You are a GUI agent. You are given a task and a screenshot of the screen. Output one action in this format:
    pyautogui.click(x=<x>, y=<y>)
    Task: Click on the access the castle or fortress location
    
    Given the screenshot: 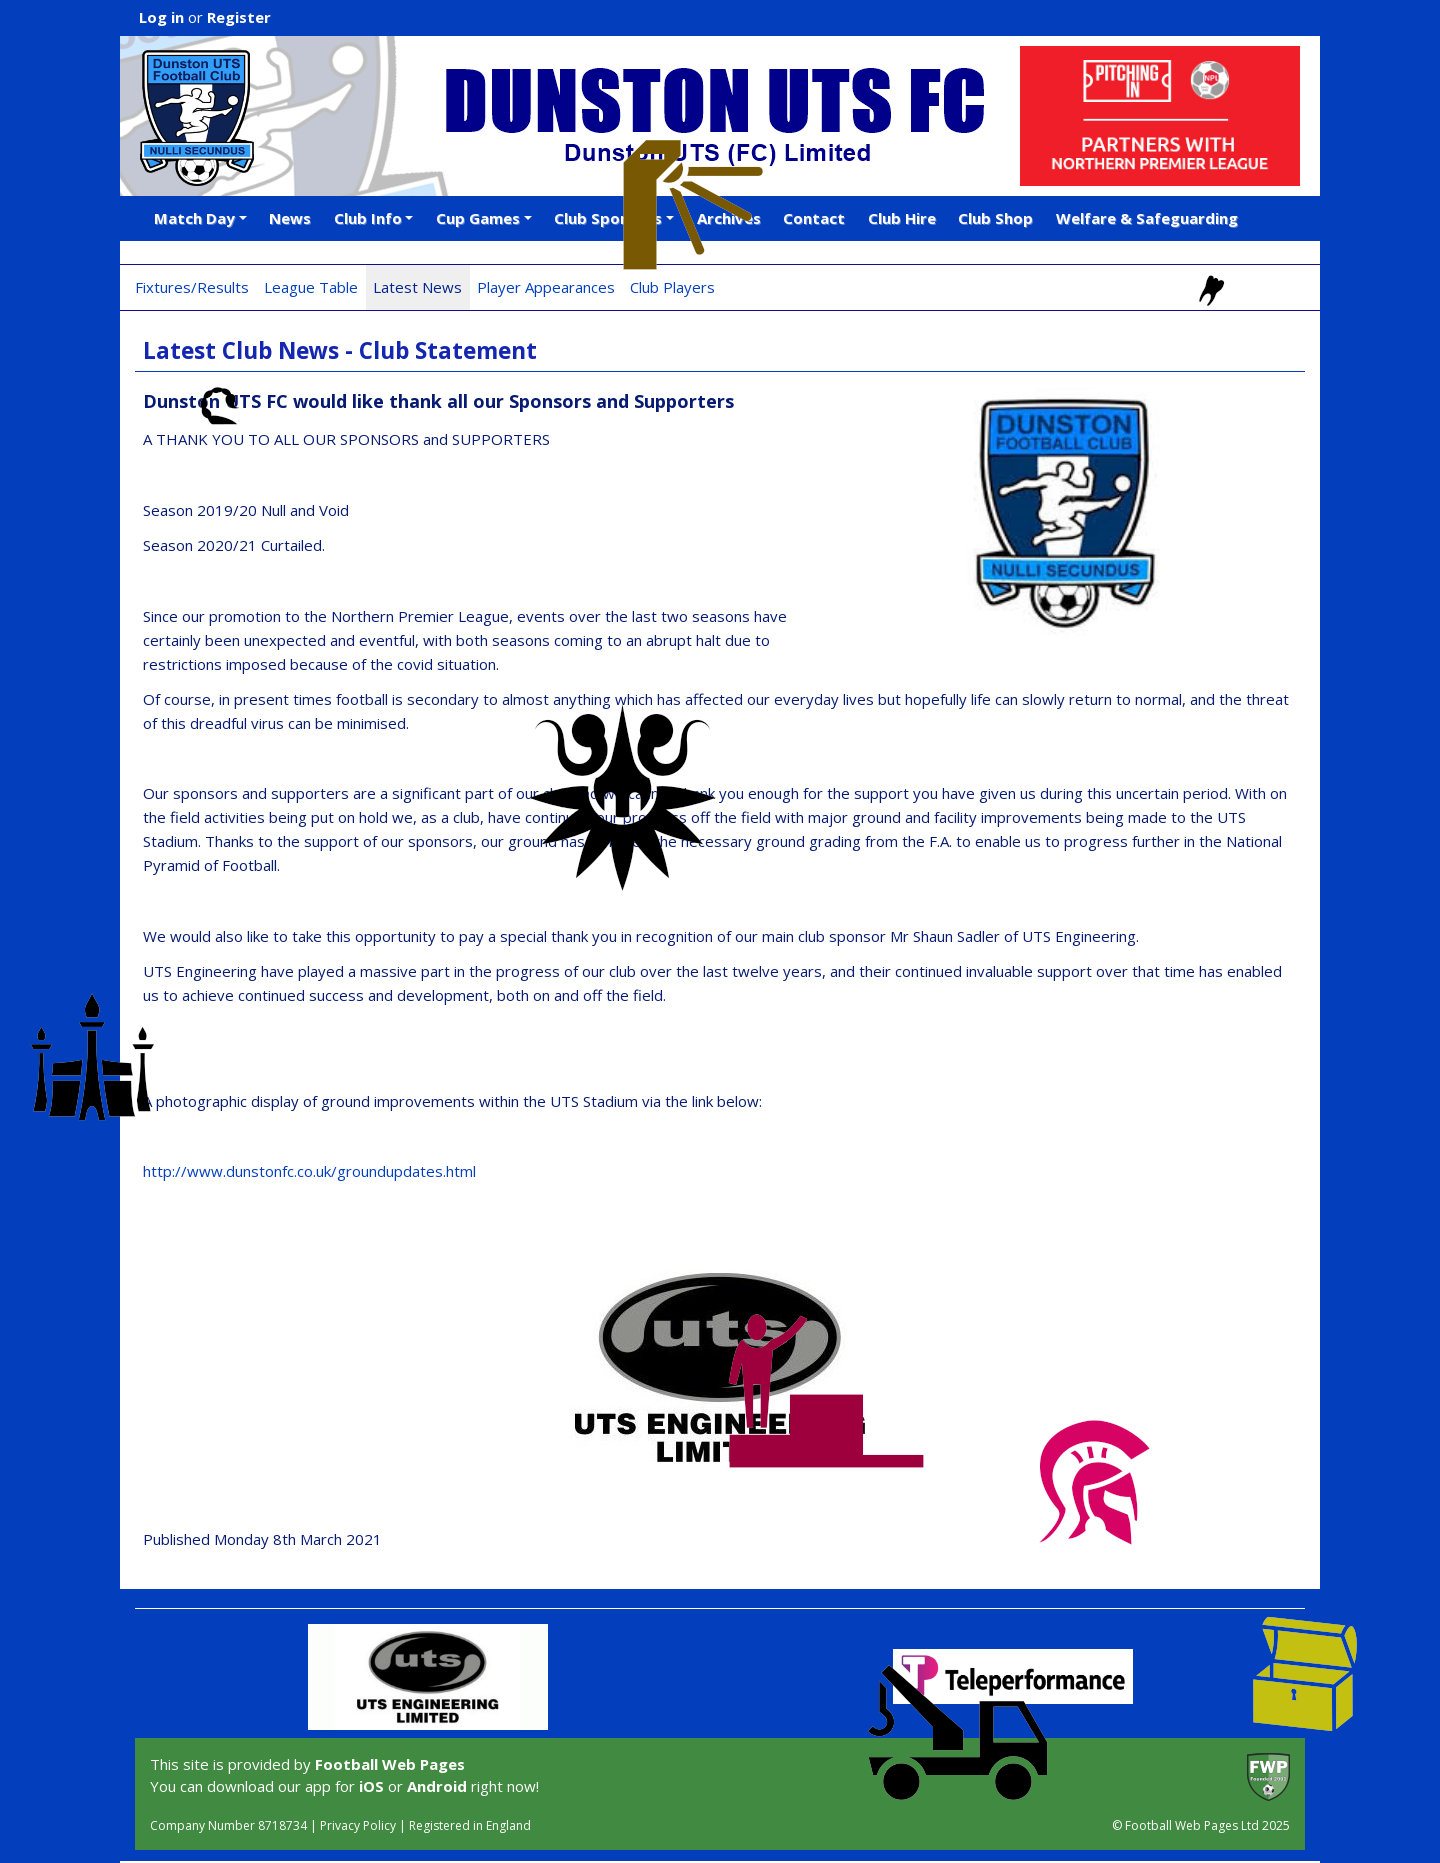 What is the action you would take?
    pyautogui.click(x=92, y=1056)
    